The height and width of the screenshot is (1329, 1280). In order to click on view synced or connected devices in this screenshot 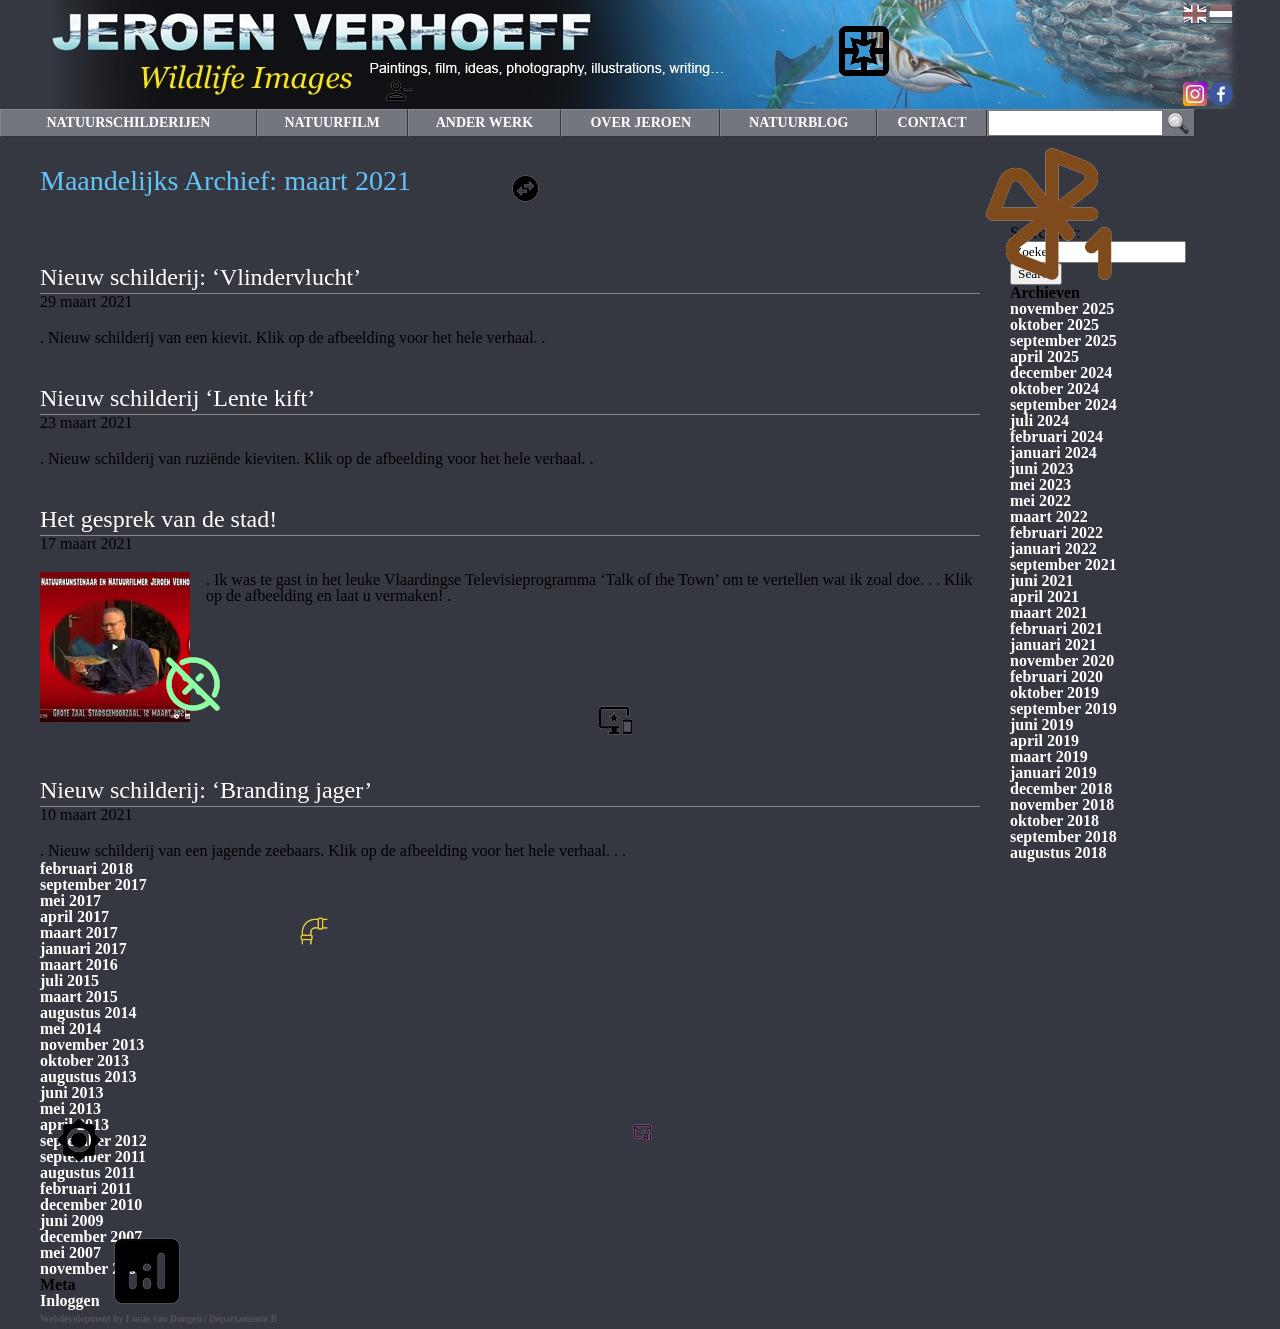, I will do `click(615, 720)`.